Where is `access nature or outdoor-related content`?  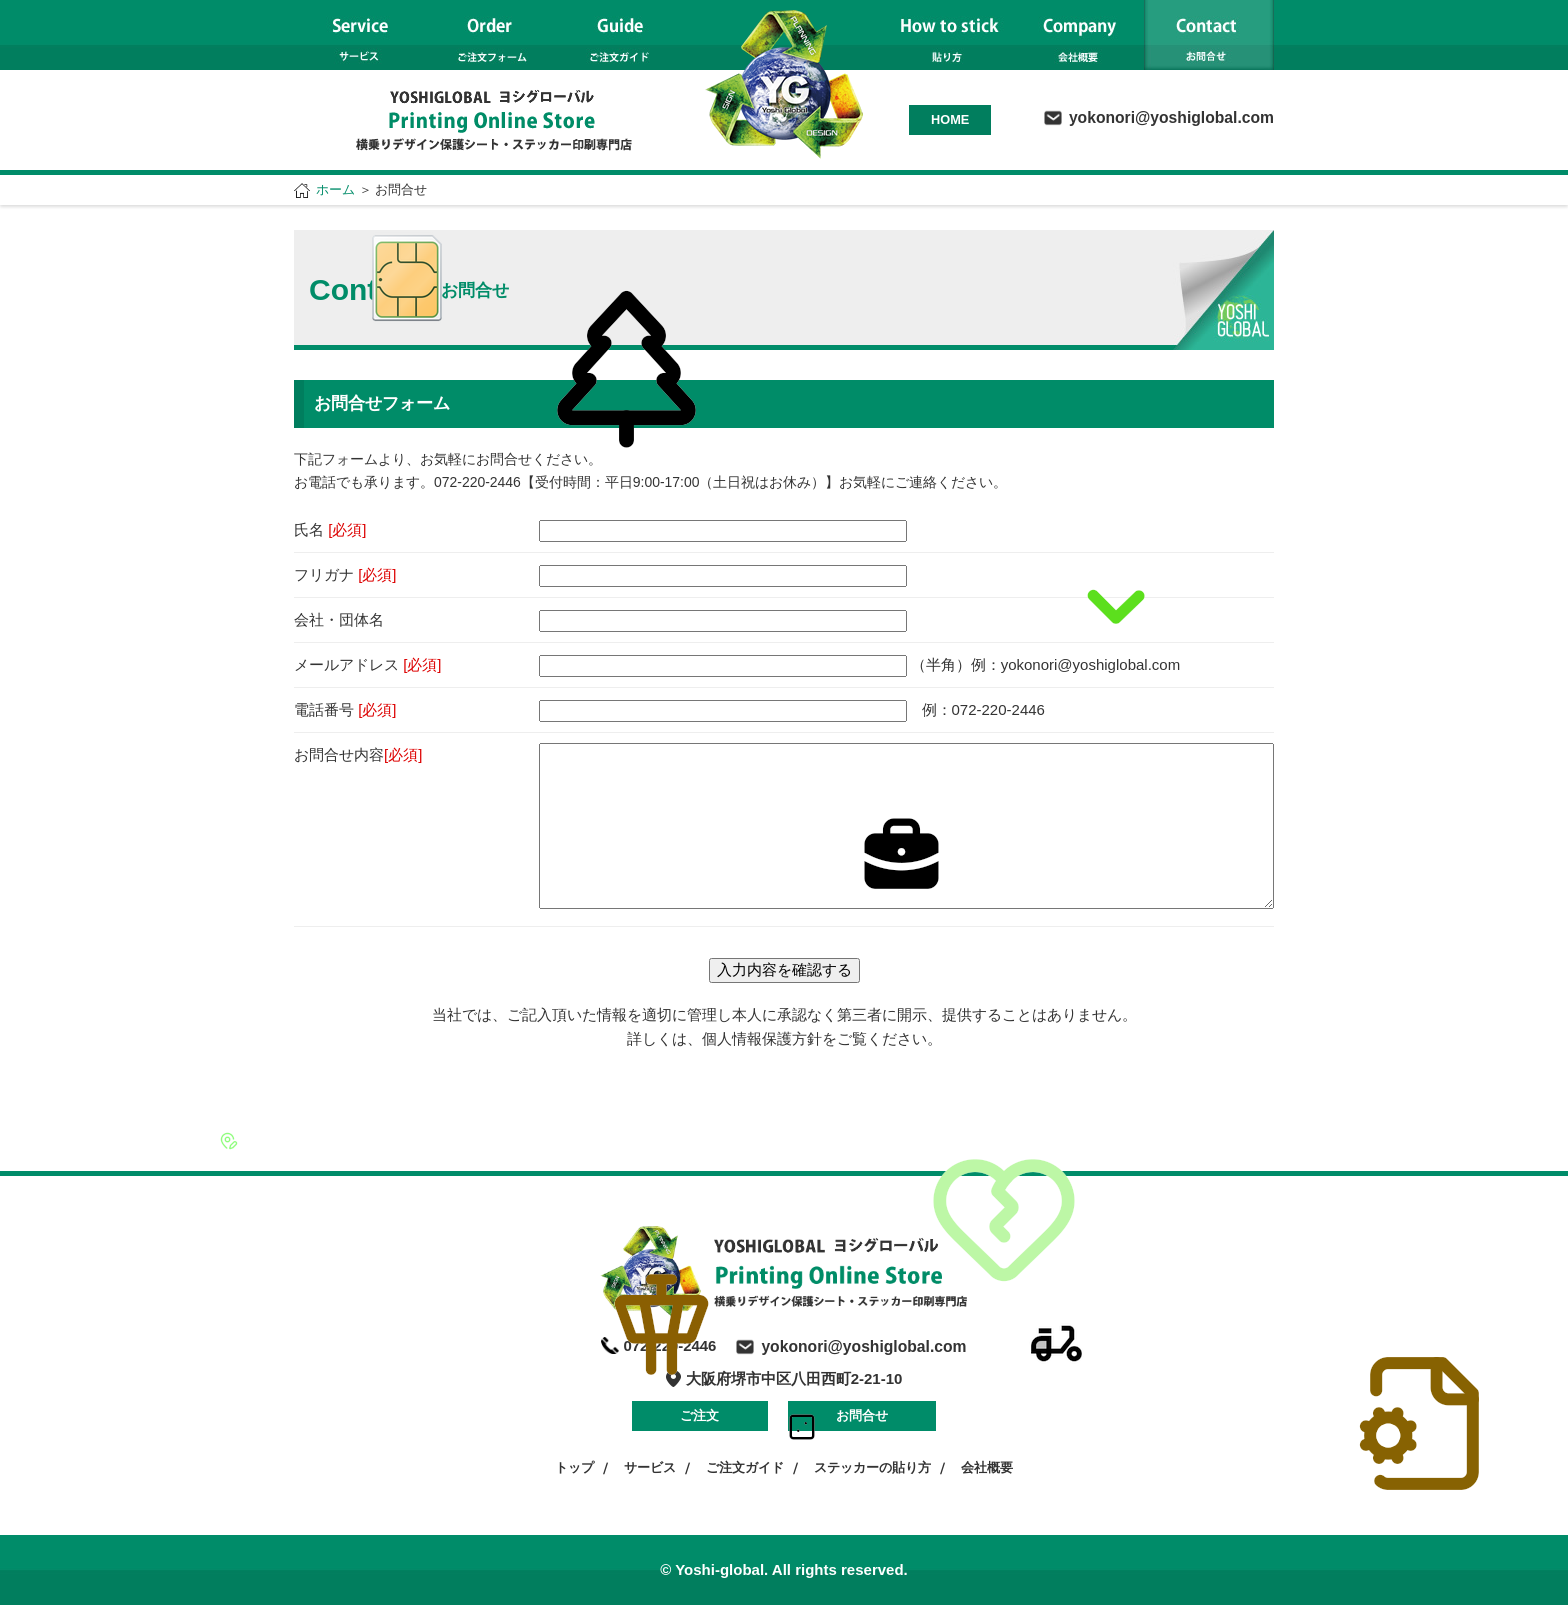 access nature or outdoor-related content is located at coordinates (626, 365).